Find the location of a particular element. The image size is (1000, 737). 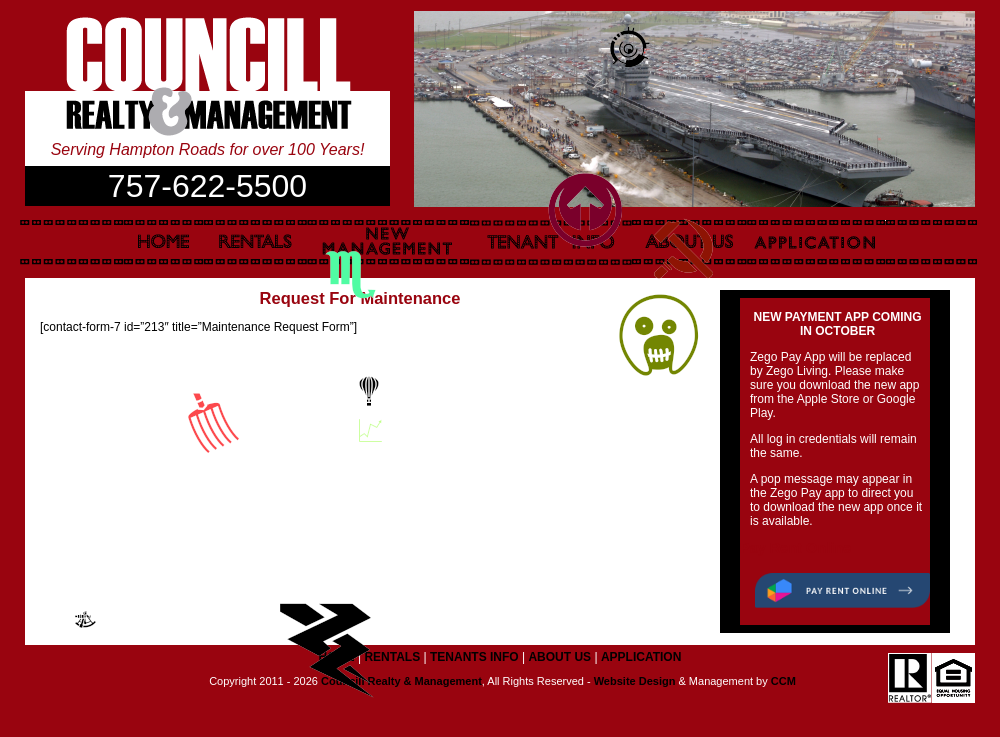

access travel or adventure features is located at coordinates (369, 391).